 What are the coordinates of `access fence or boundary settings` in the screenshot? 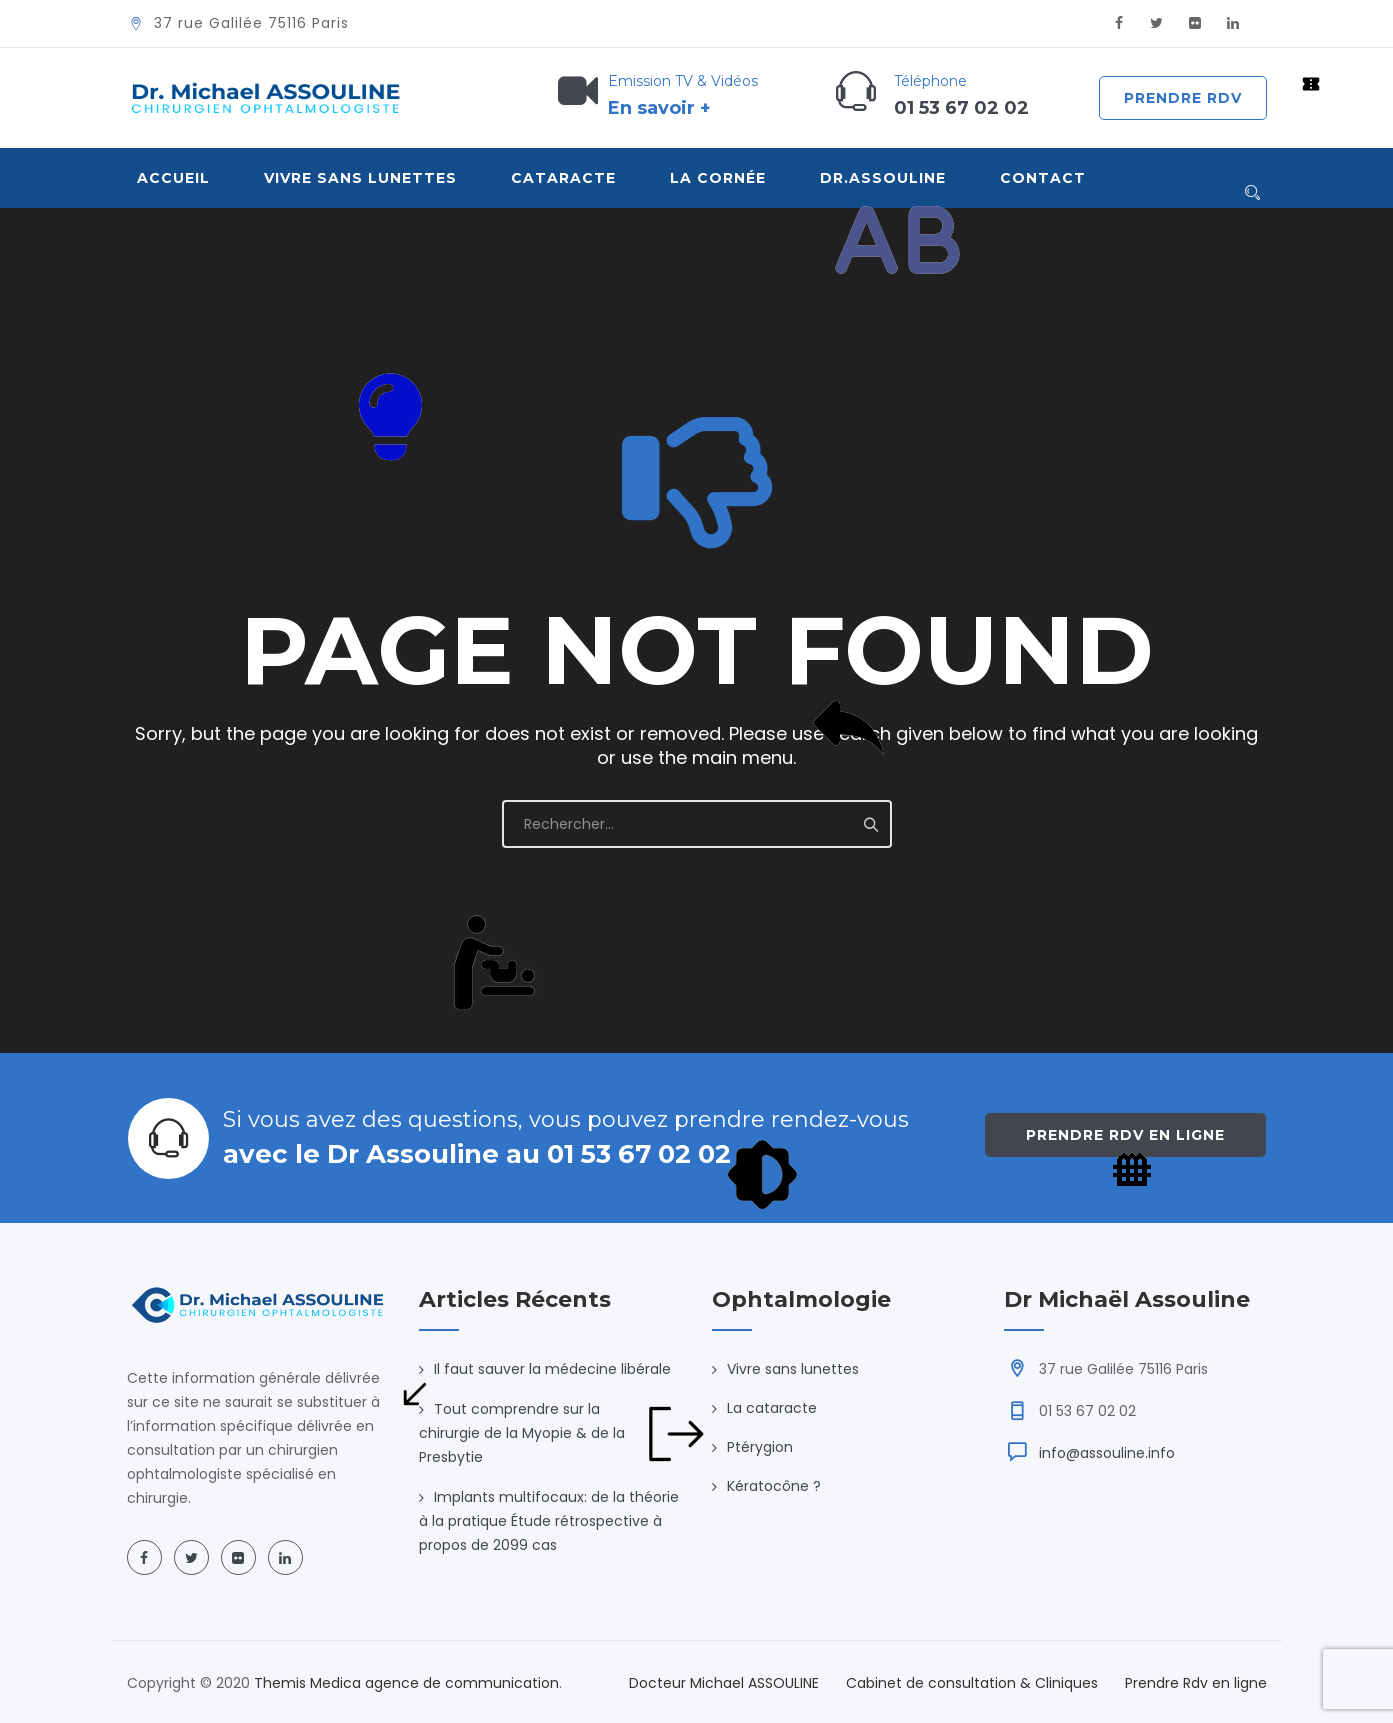 It's located at (1132, 1169).